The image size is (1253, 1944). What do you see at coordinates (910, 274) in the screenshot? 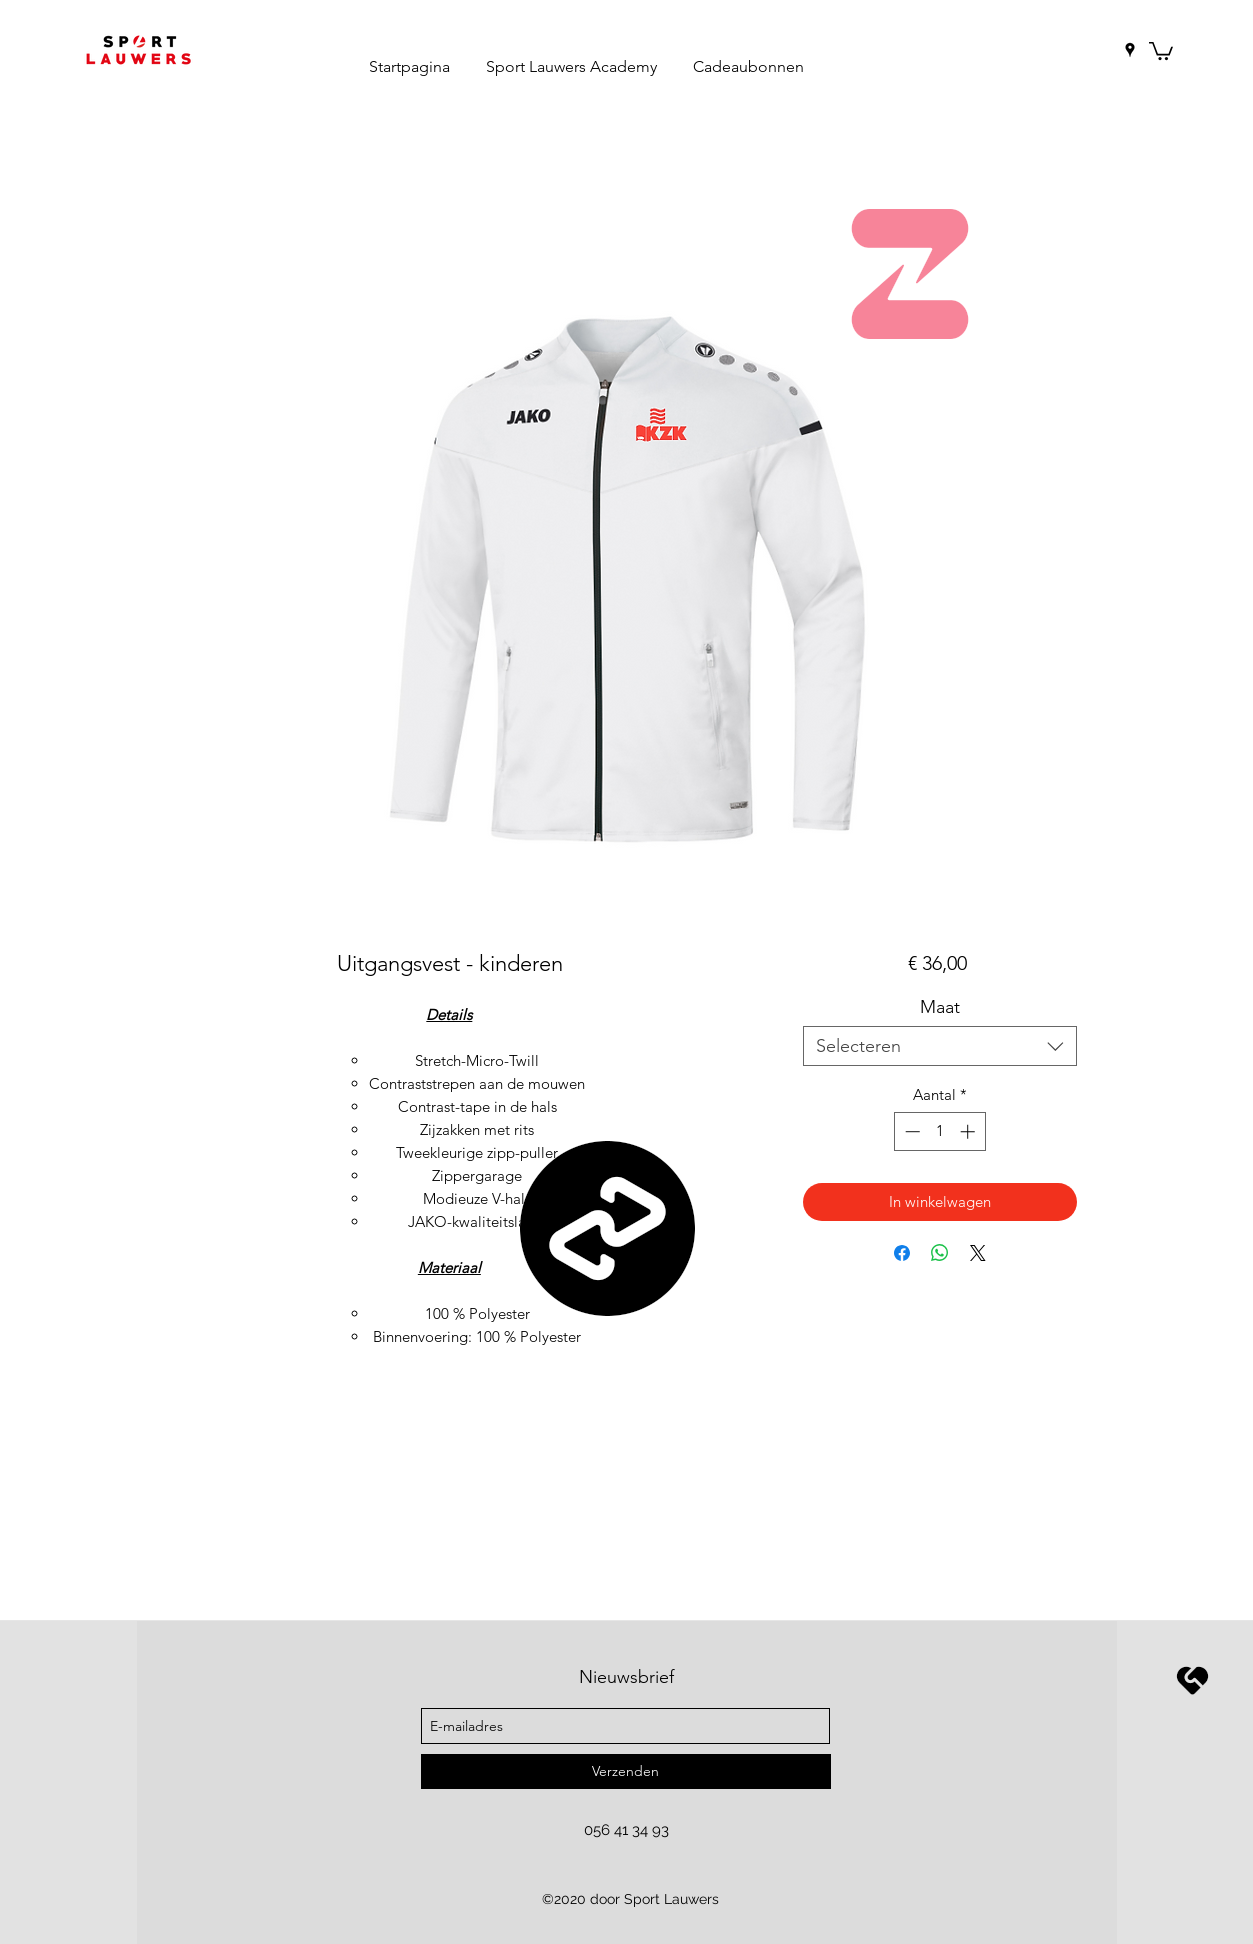
I see `open zulip messaging app` at bounding box center [910, 274].